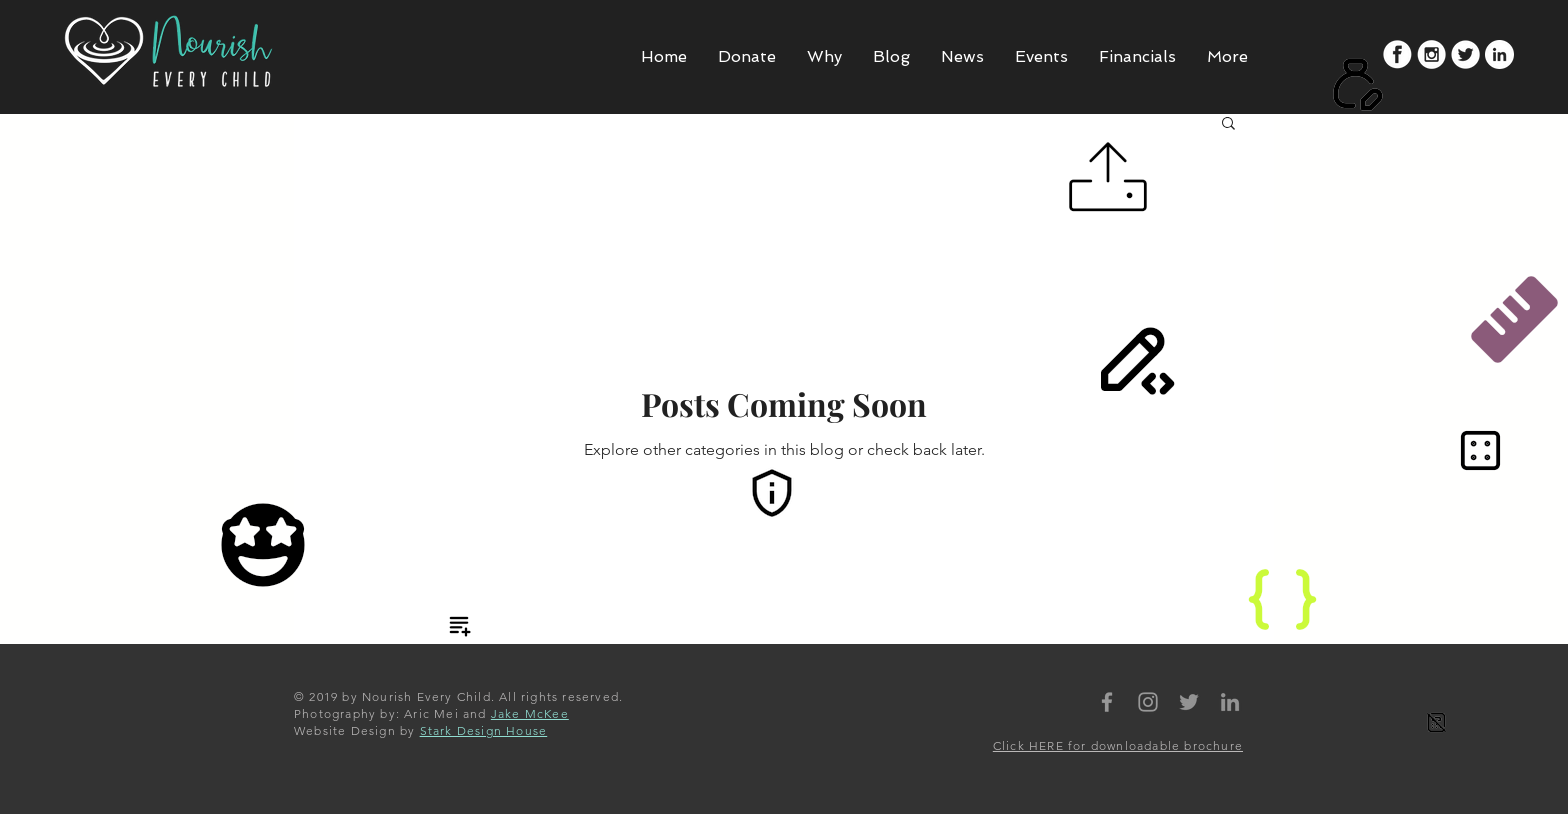  What do you see at coordinates (263, 545) in the screenshot?
I see `rate something as excellent or 5 stars` at bounding box center [263, 545].